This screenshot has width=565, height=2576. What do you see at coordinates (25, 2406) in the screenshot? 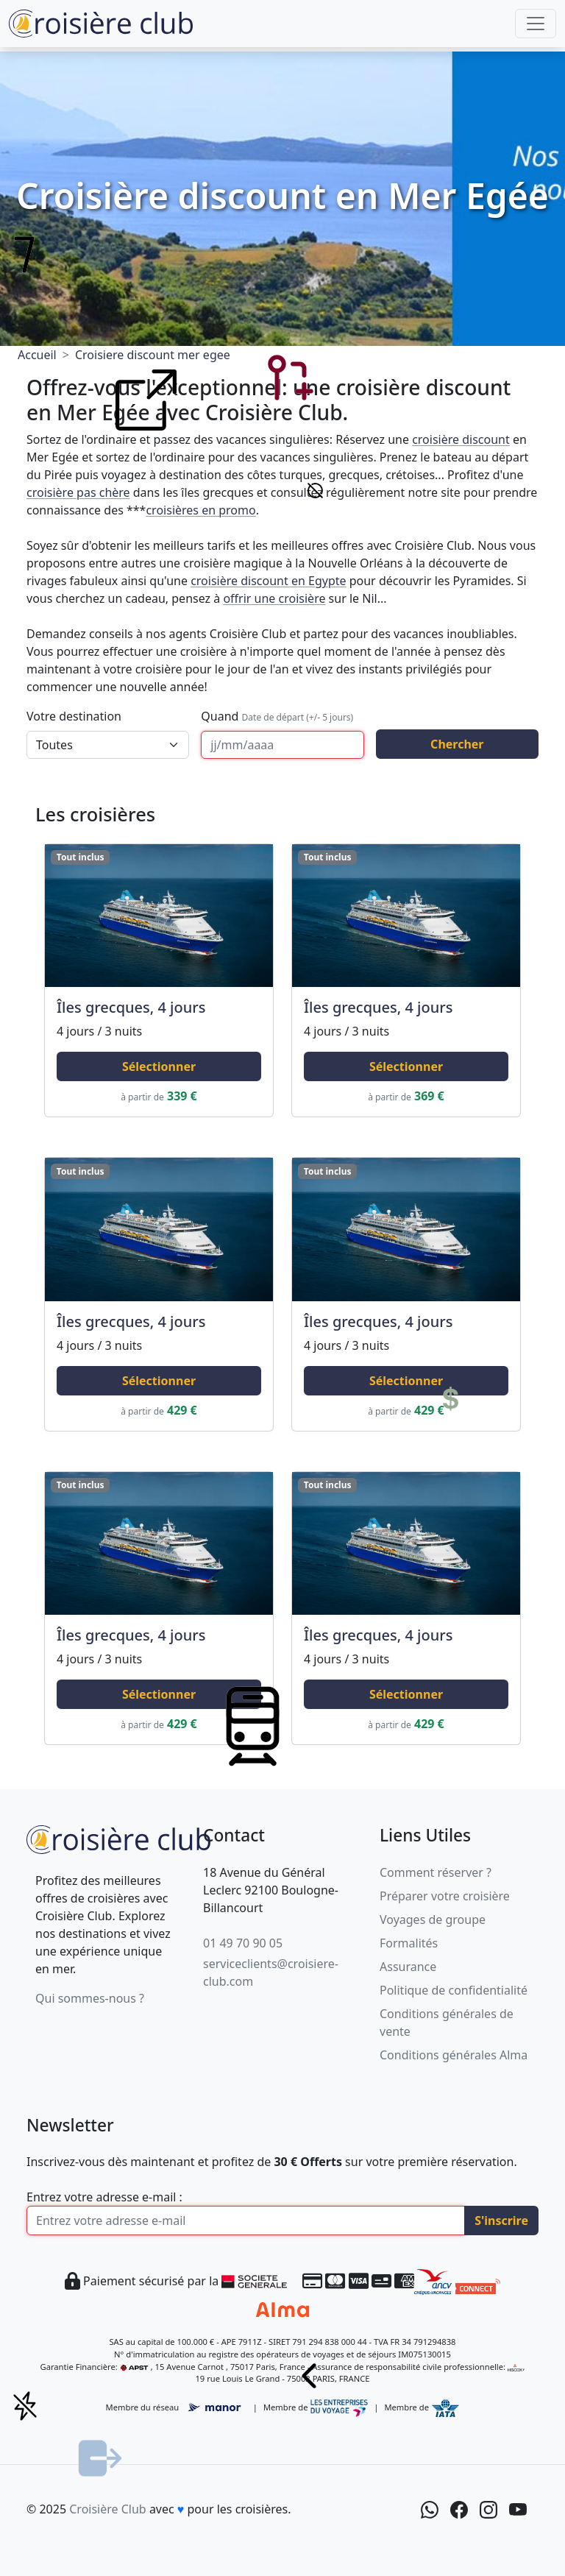
I see `disable camera flash` at bounding box center [25, 2406].